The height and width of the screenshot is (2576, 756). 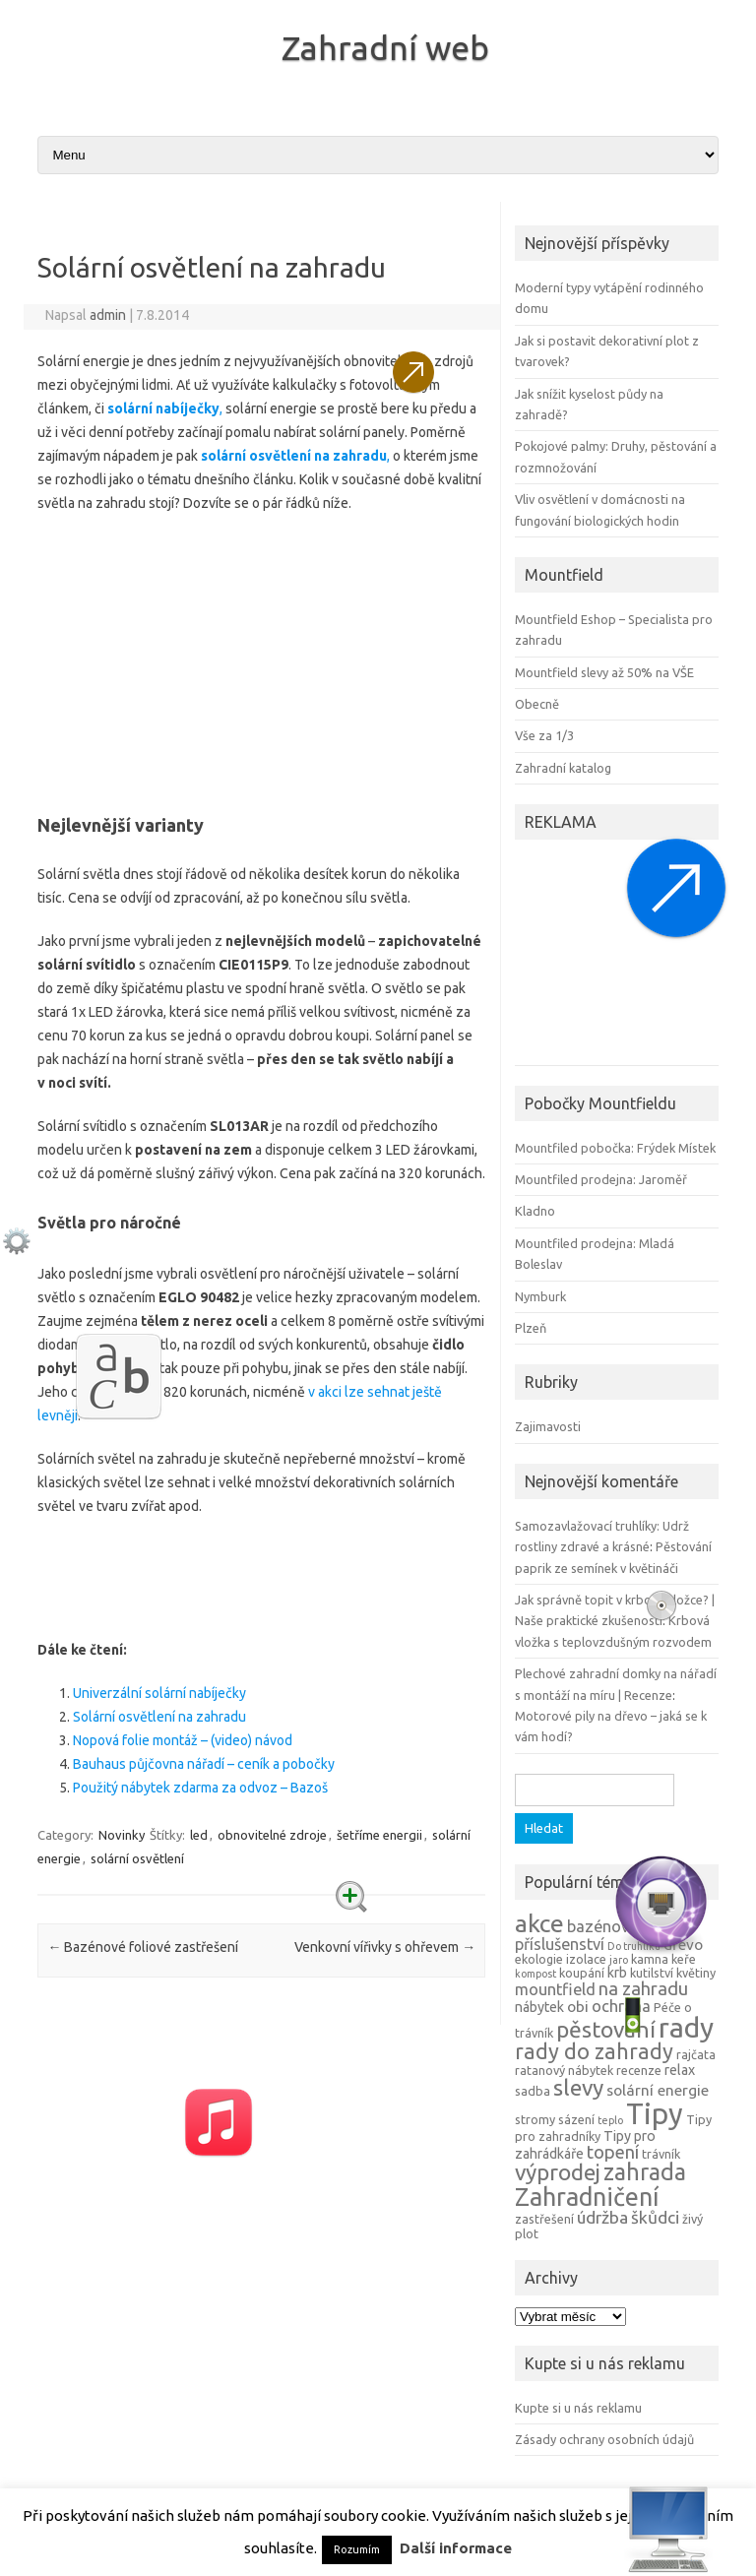 What do you see at coordinates (219, 2122) in the screenshot?
I see `open apple music app` at bounding box center [219, 2122].